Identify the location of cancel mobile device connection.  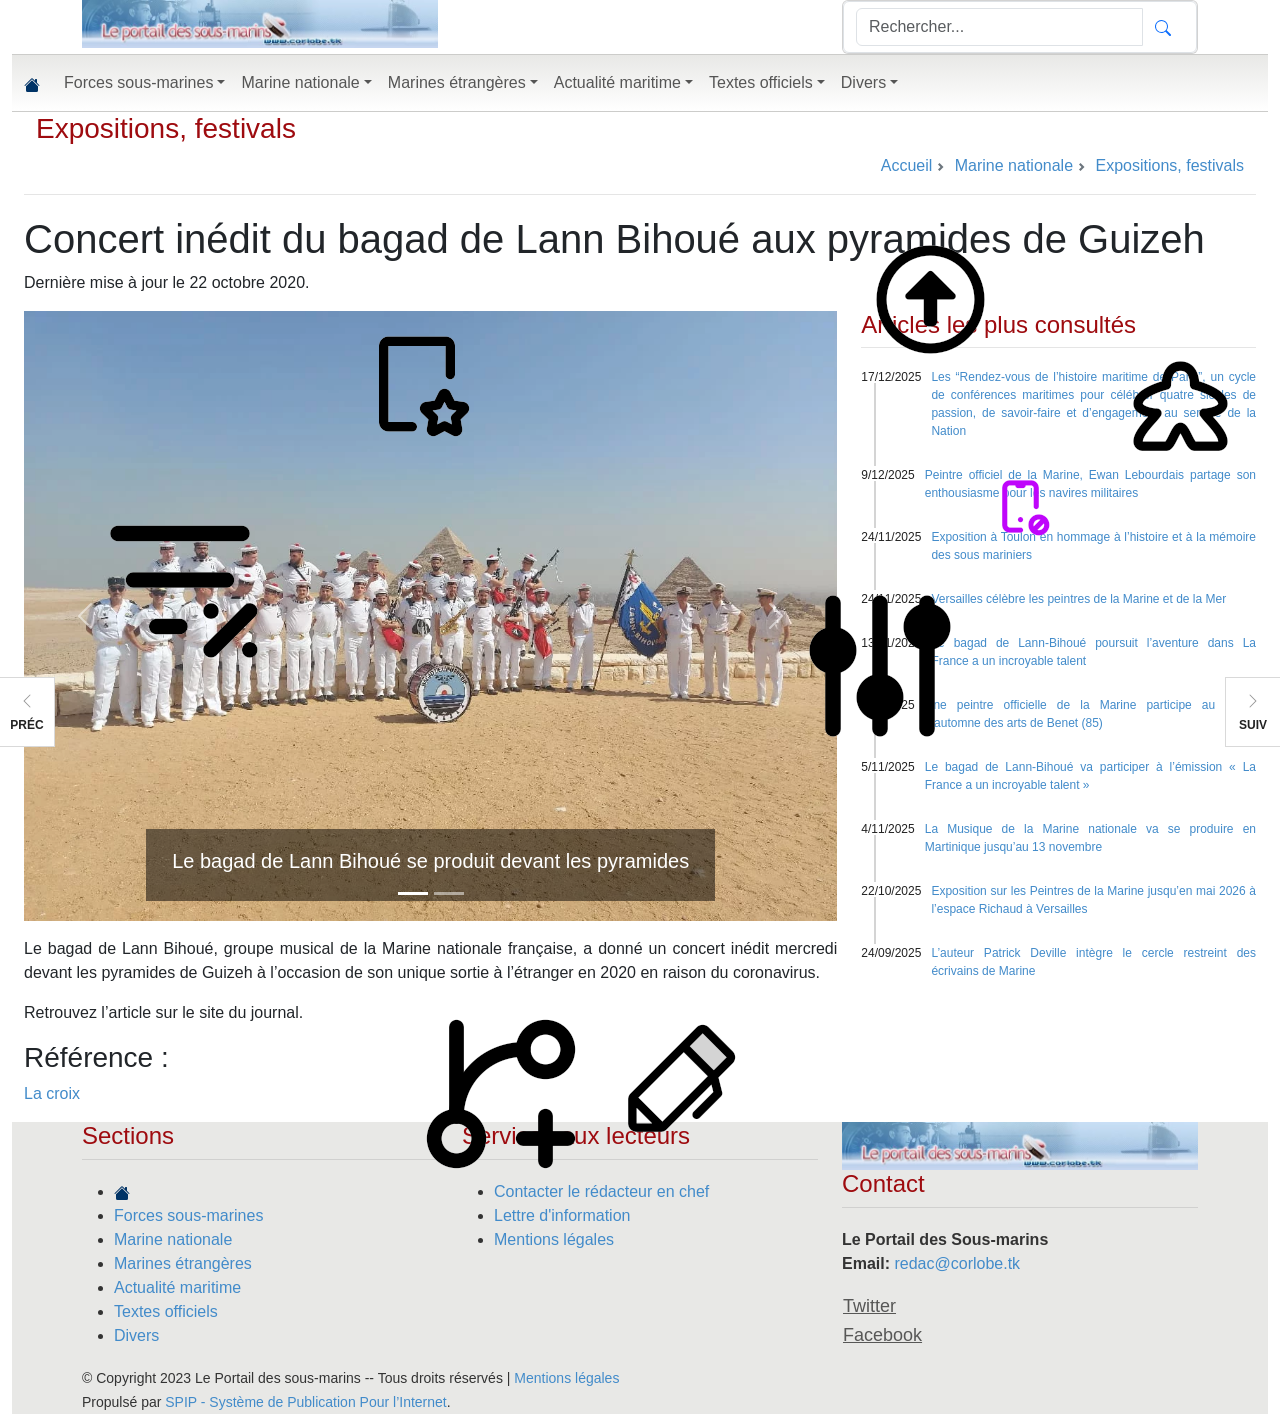
(1020, 506).